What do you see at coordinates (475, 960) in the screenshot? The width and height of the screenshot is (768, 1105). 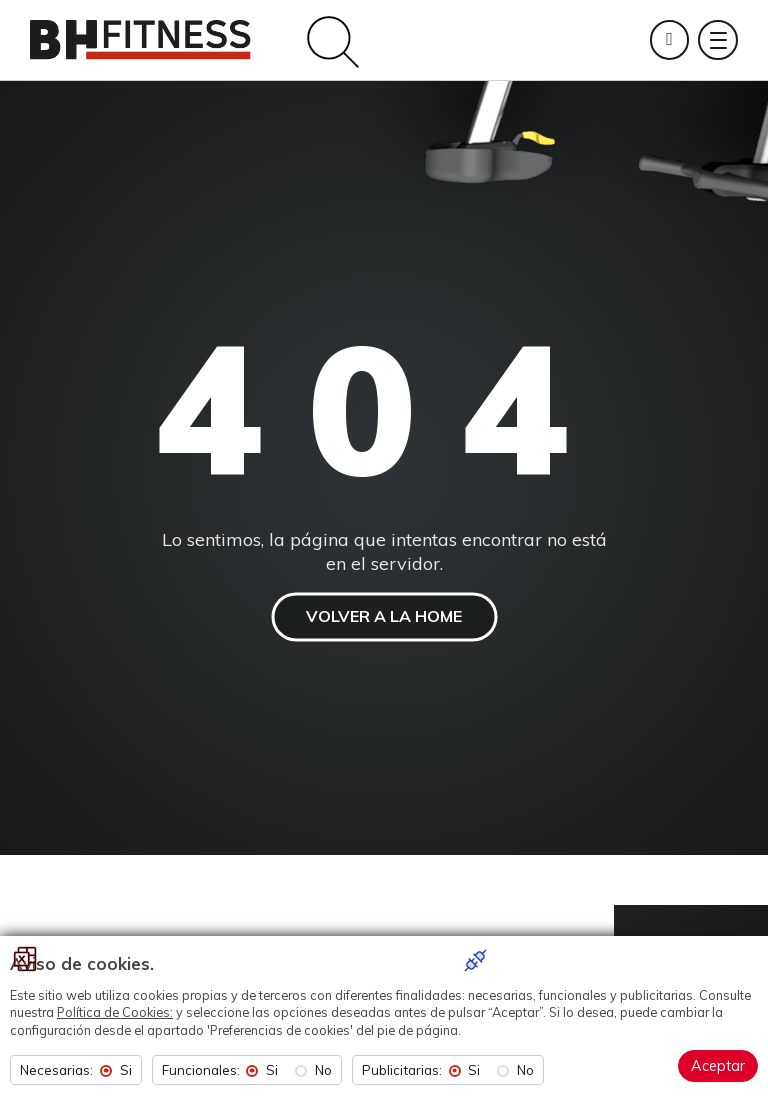 I see `connect or manage device connections` at bounding box center [475, 960].